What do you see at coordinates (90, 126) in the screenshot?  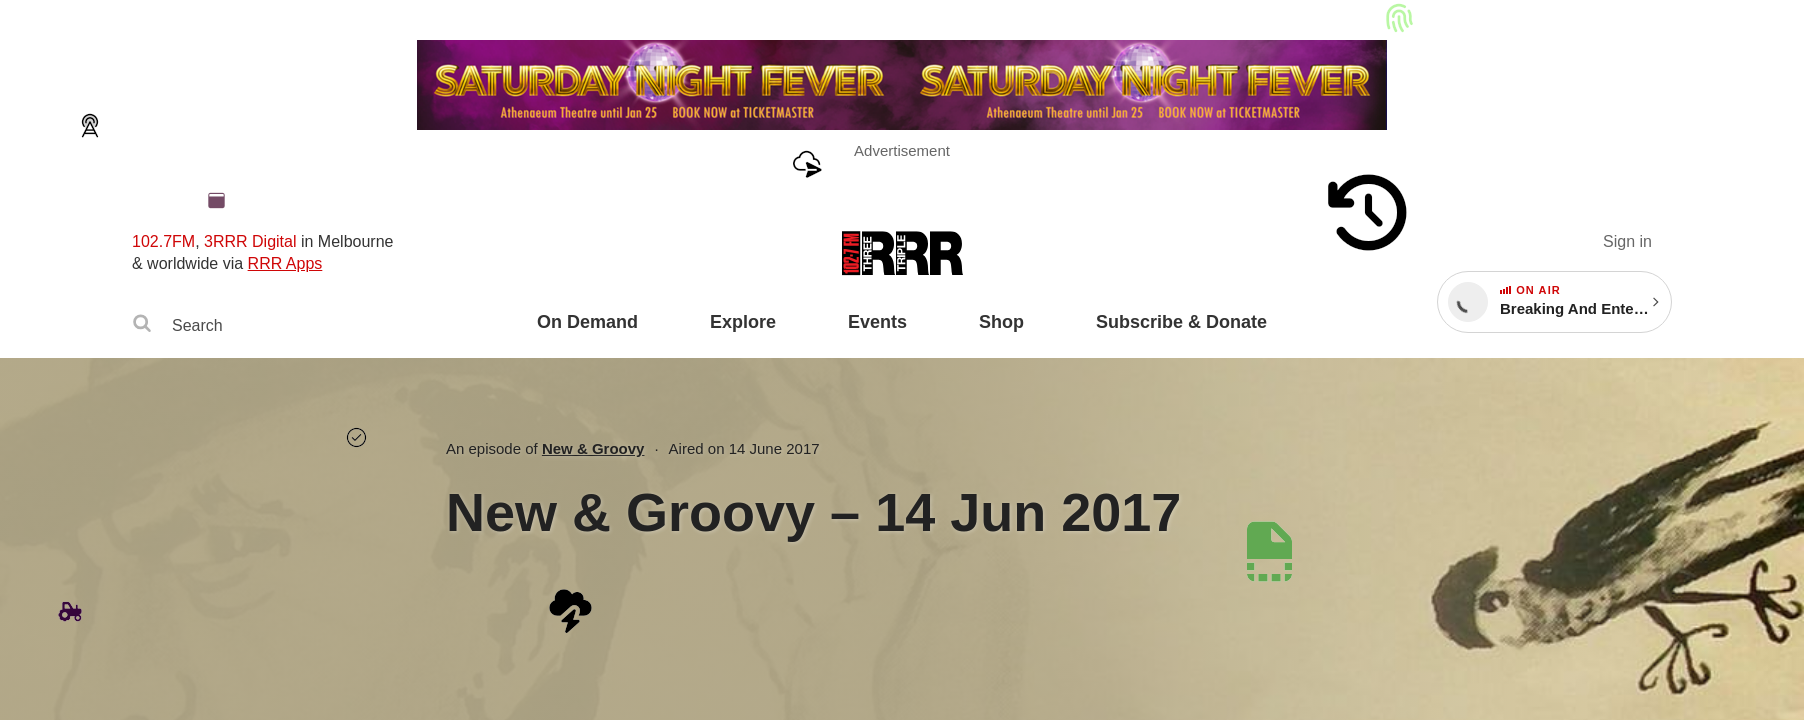 I see `indicates cellular network signal strength` at bounding box center [90, 126].